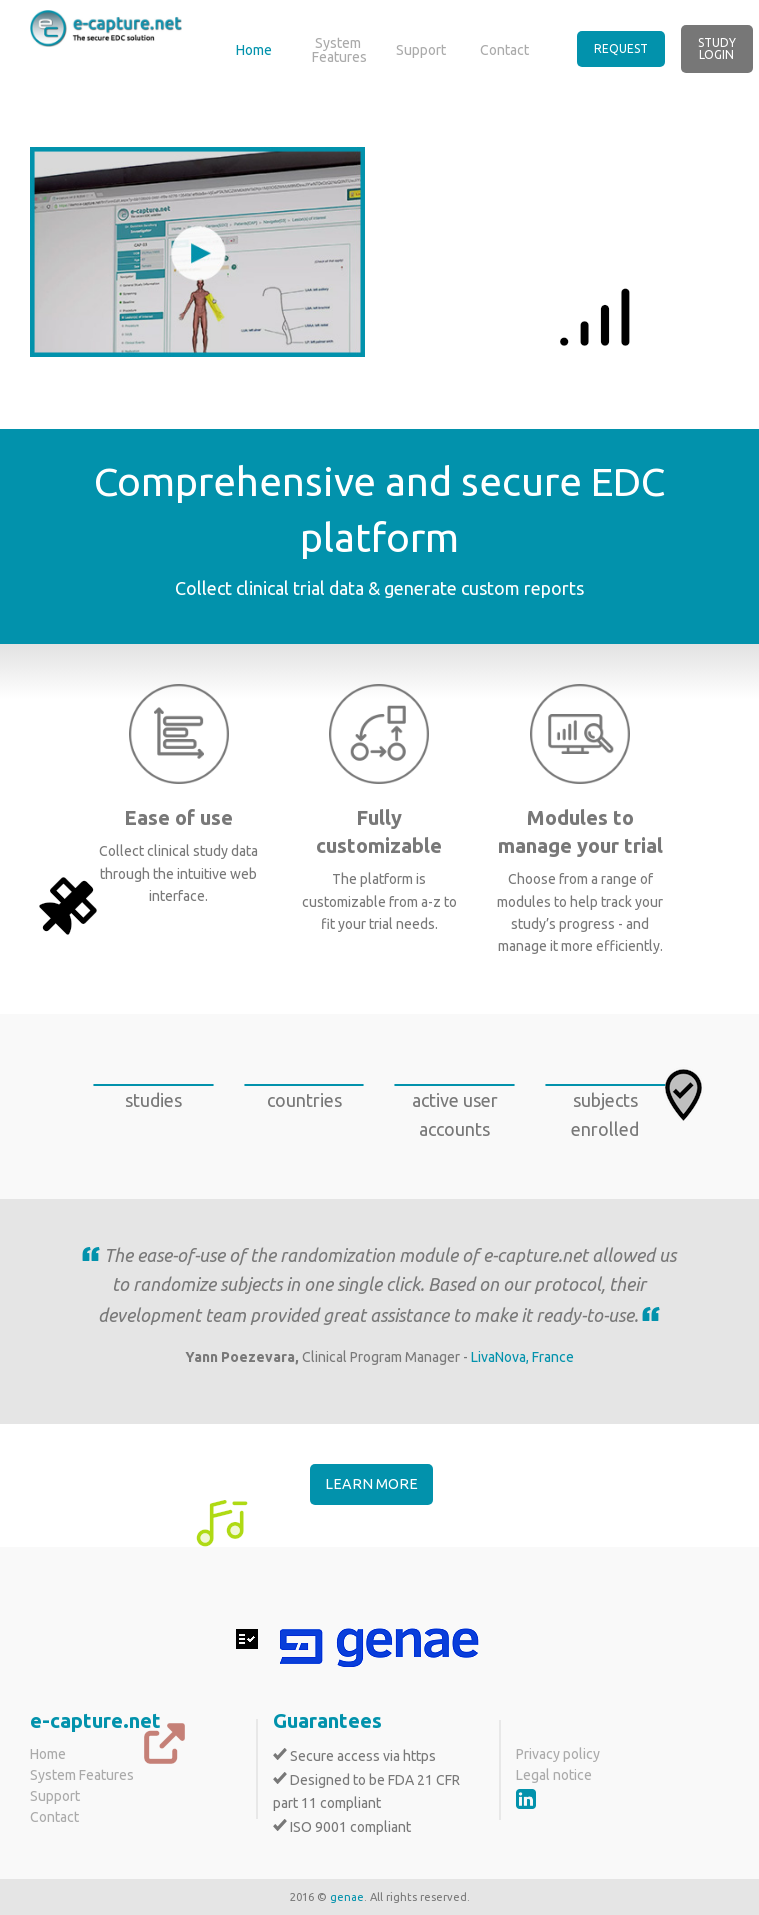 This screenshot has height=1915, width=759. What do you see at coordinates (68, 906) in the screenshot?
I see `access satellite connection settings` at bounding box center [68, 906].